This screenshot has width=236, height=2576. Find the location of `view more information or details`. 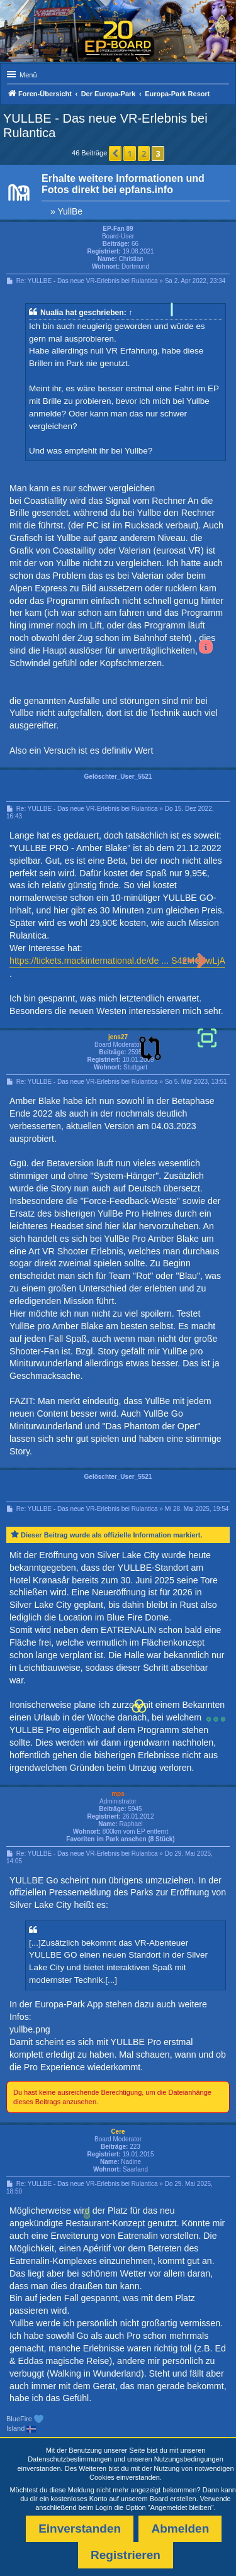

view more information or details is located at coordinates (206, 647).